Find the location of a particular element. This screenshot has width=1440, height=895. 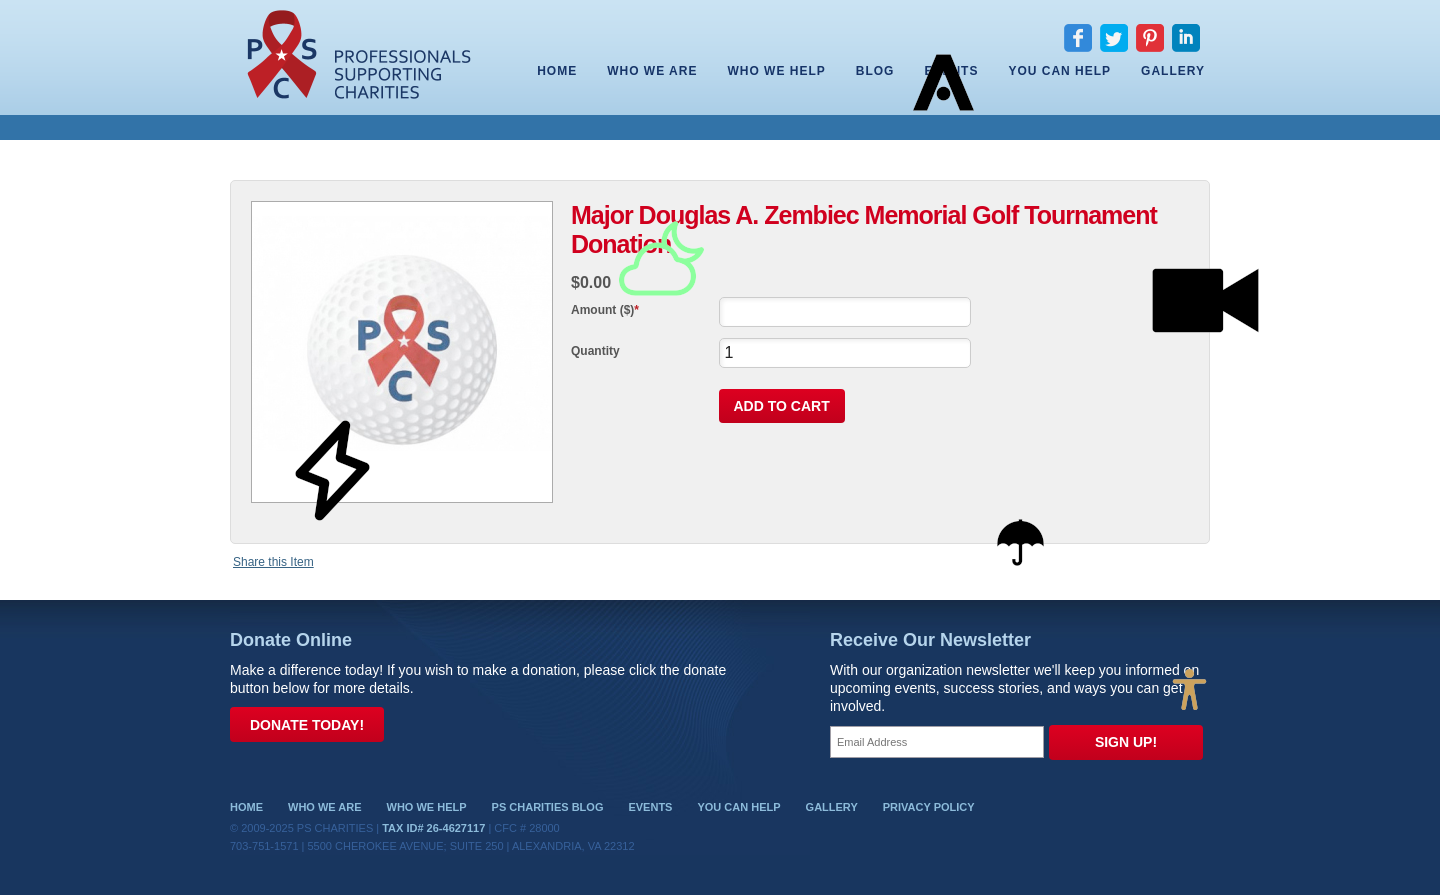

indicates fast or instant action is located at coordinates (332, 470).